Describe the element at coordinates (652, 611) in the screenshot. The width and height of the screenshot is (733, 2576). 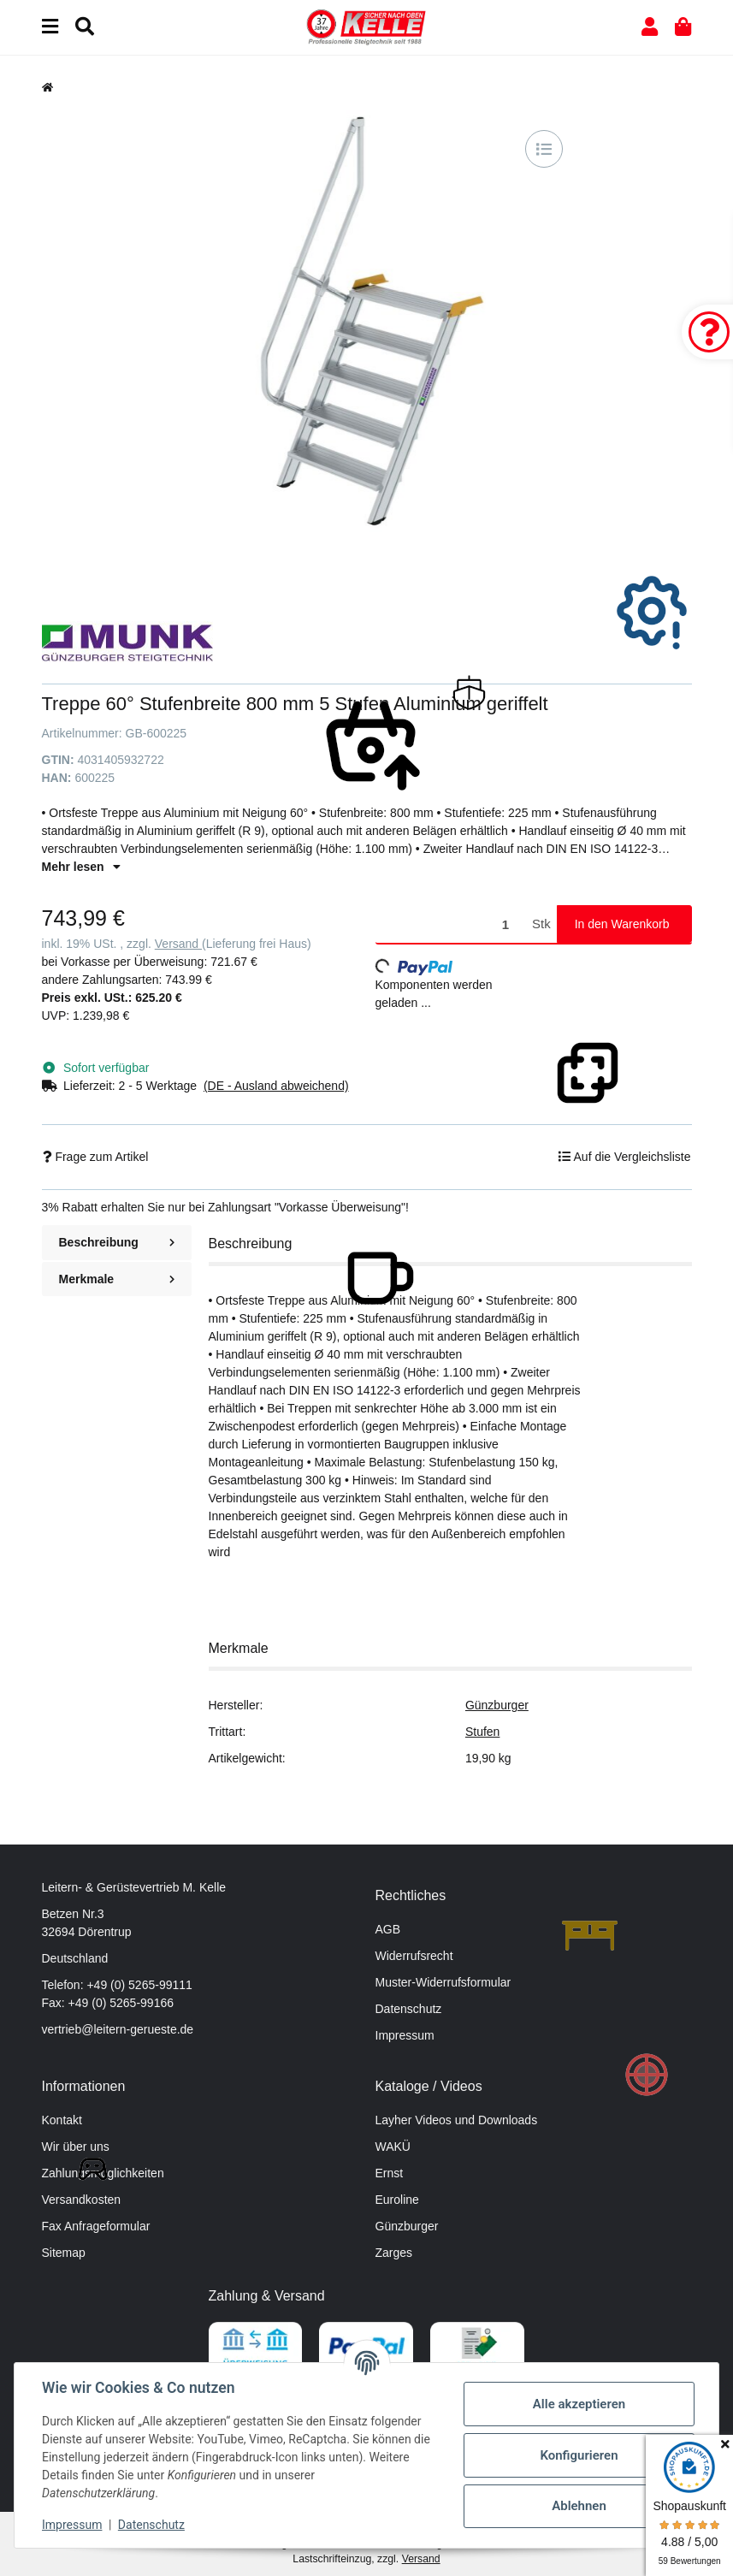
I see `settings require attention or action` at that location.